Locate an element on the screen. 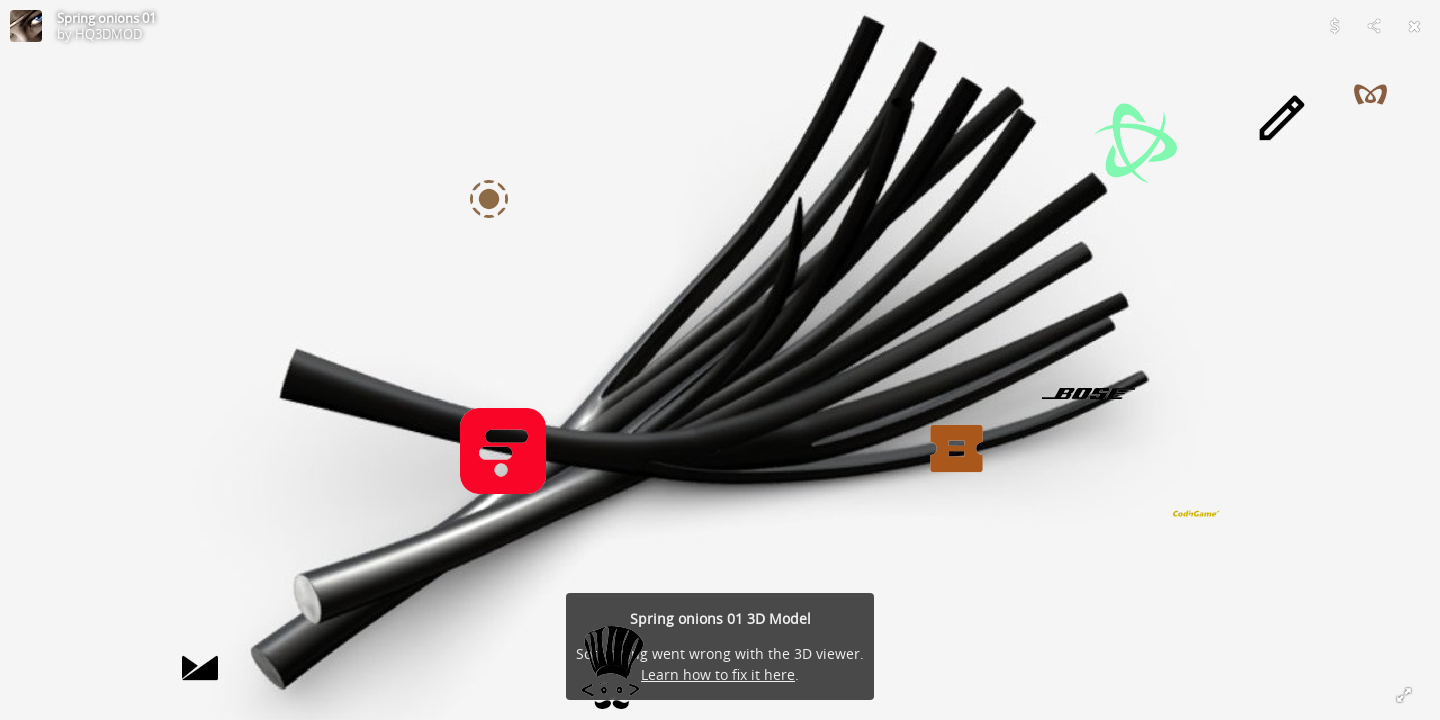 The width and height of the screenshot is (1440, 720). edit content or text is located at coordinates (1282, 118).